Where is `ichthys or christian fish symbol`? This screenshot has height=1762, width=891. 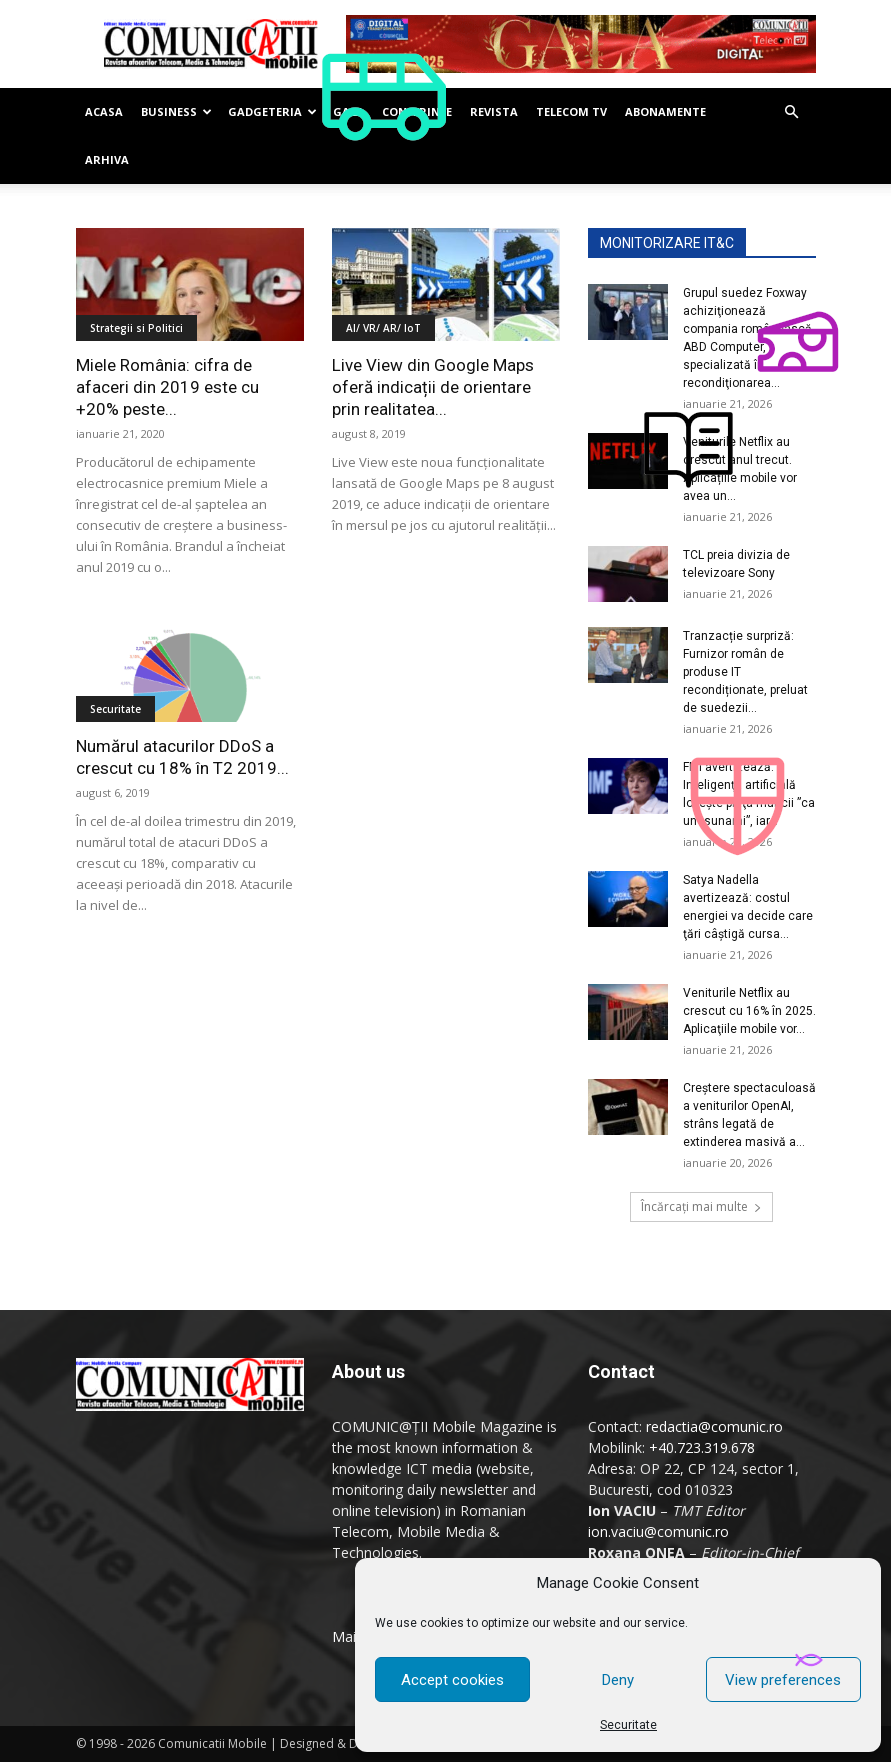 ichthys or christian fish symbol is located at coordinates (809, 1660).